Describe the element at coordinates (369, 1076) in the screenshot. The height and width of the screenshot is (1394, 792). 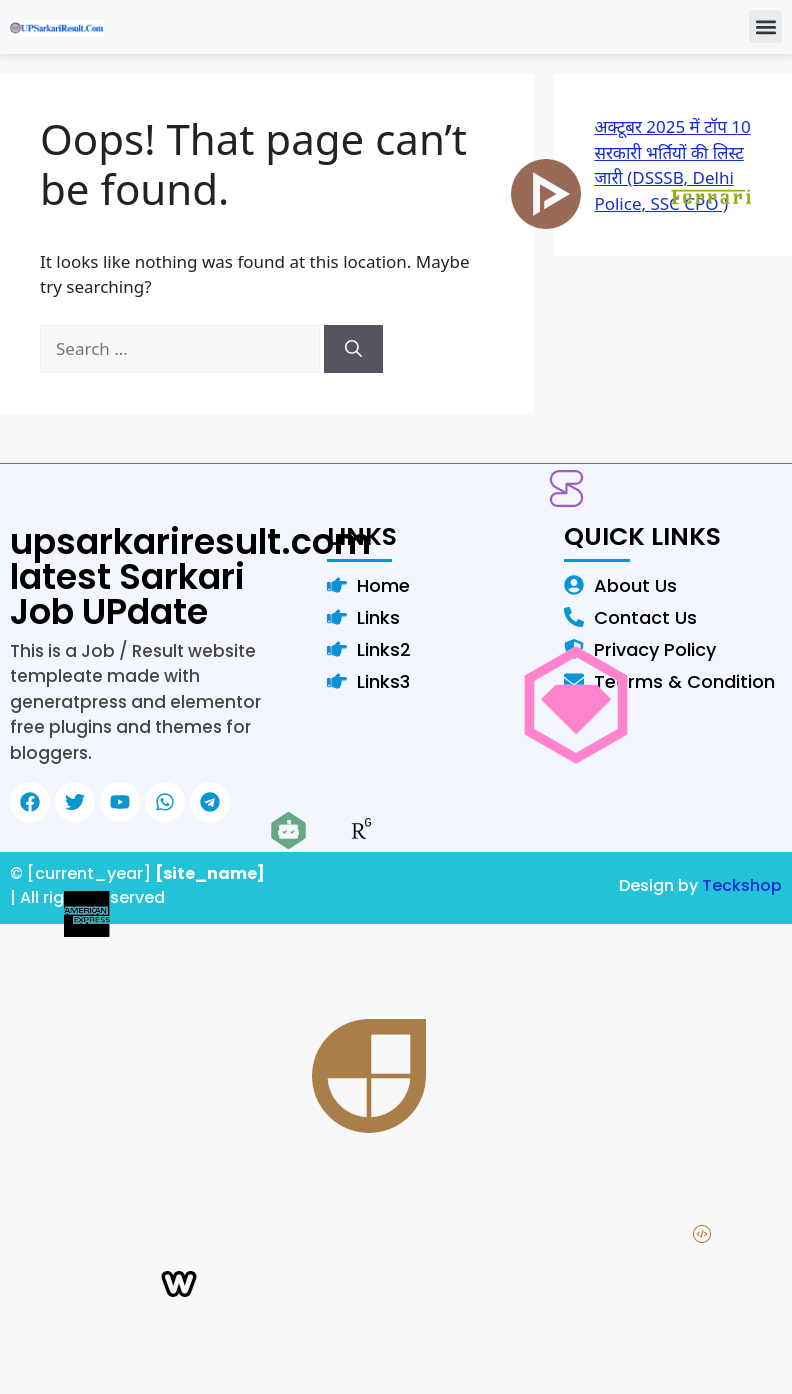
I see `jamstack platform or framework branding` at that location.